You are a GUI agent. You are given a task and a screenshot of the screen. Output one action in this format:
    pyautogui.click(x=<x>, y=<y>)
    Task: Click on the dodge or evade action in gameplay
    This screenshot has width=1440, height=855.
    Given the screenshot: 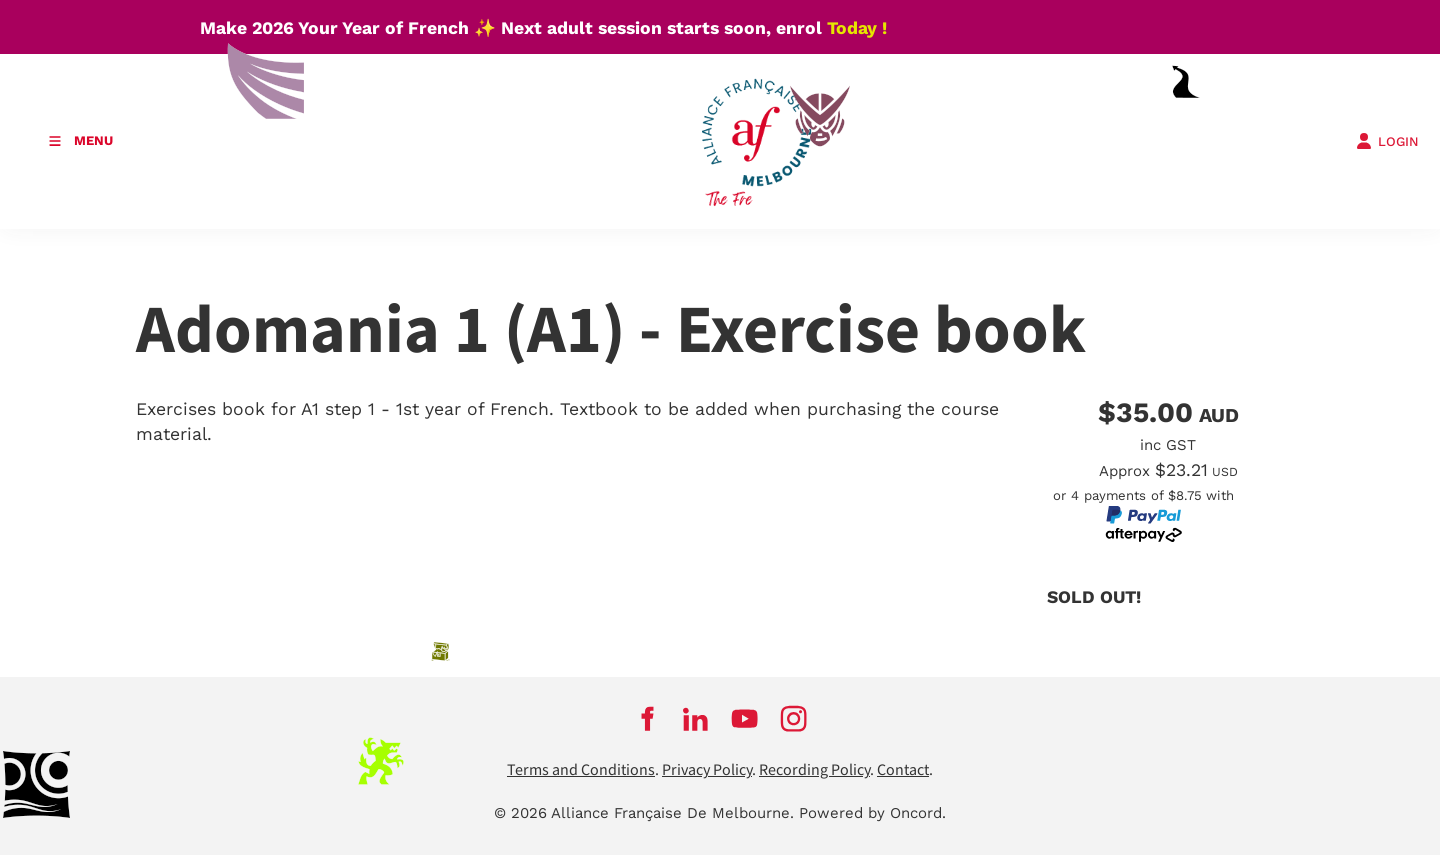 What is the action you would take?
    pyautogui.click(x=1185, y=82)
    